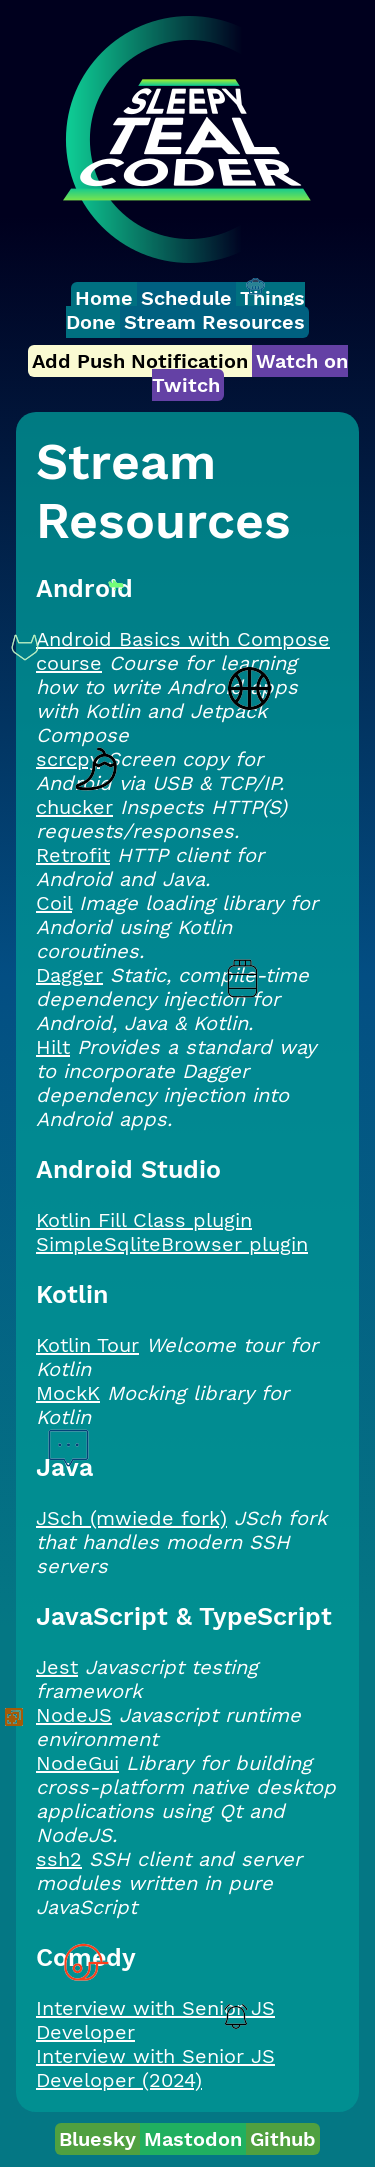 The height and width of the screenshot is (2167, 375). Describe the element at coordinates (25, 647) in the screenshot. I see `open gitlab repository` at that location.